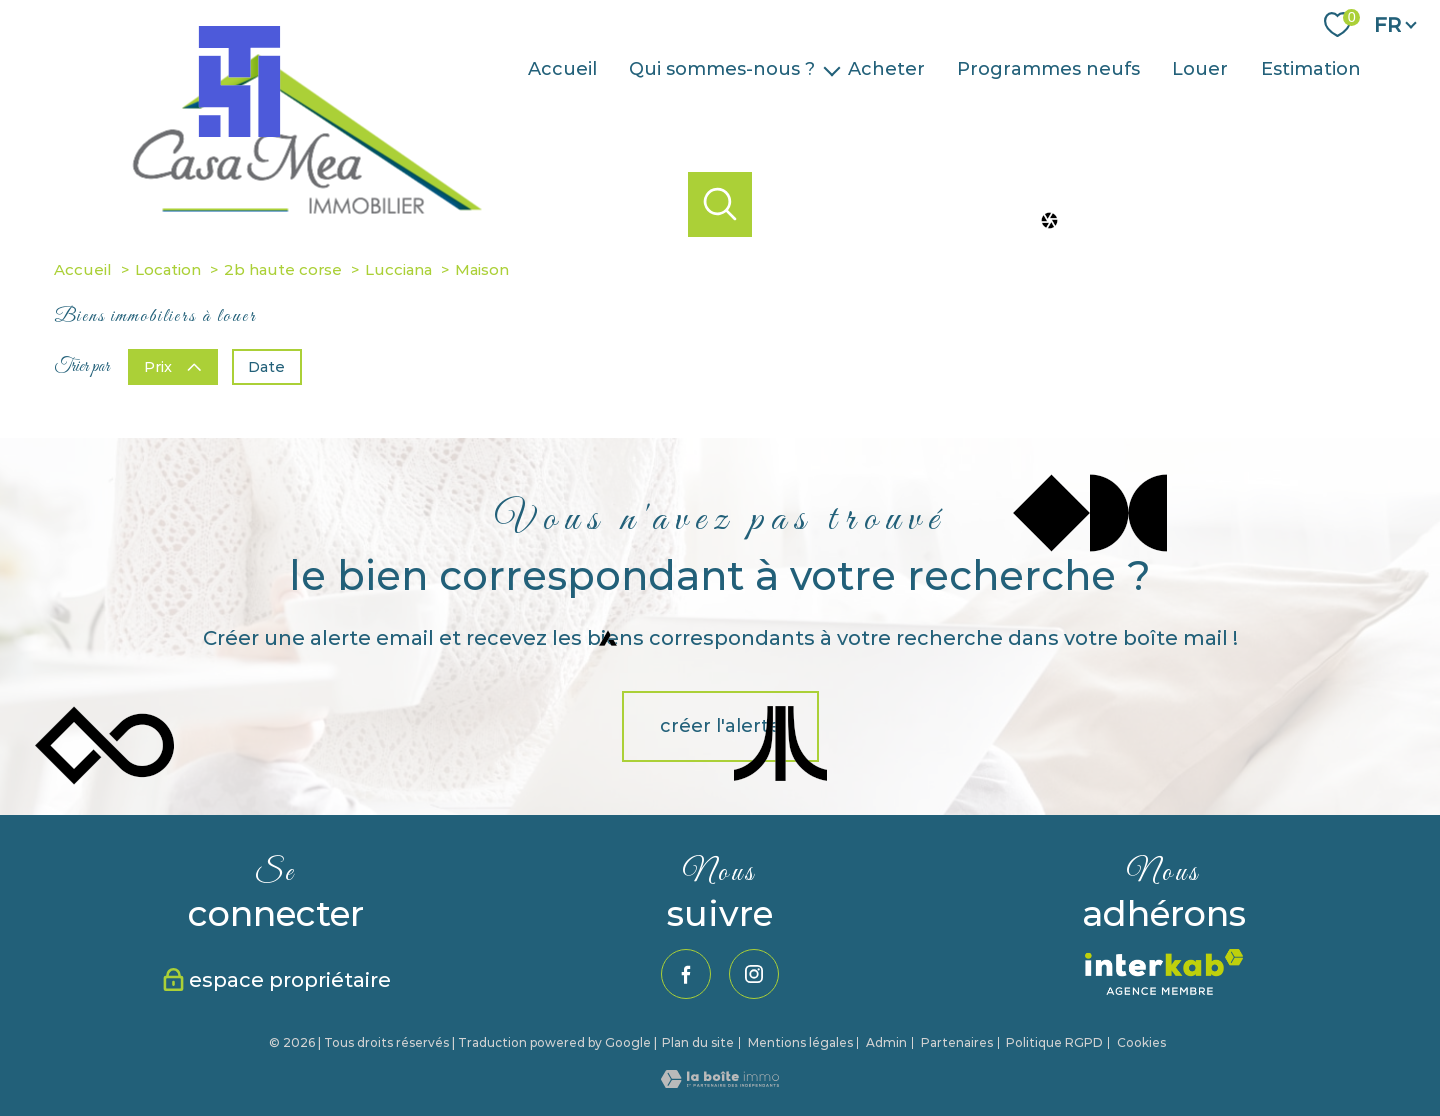 The width and height of the screenshot is (1440, 1116). I want to click on Atari brand logo, so click(780, 743).